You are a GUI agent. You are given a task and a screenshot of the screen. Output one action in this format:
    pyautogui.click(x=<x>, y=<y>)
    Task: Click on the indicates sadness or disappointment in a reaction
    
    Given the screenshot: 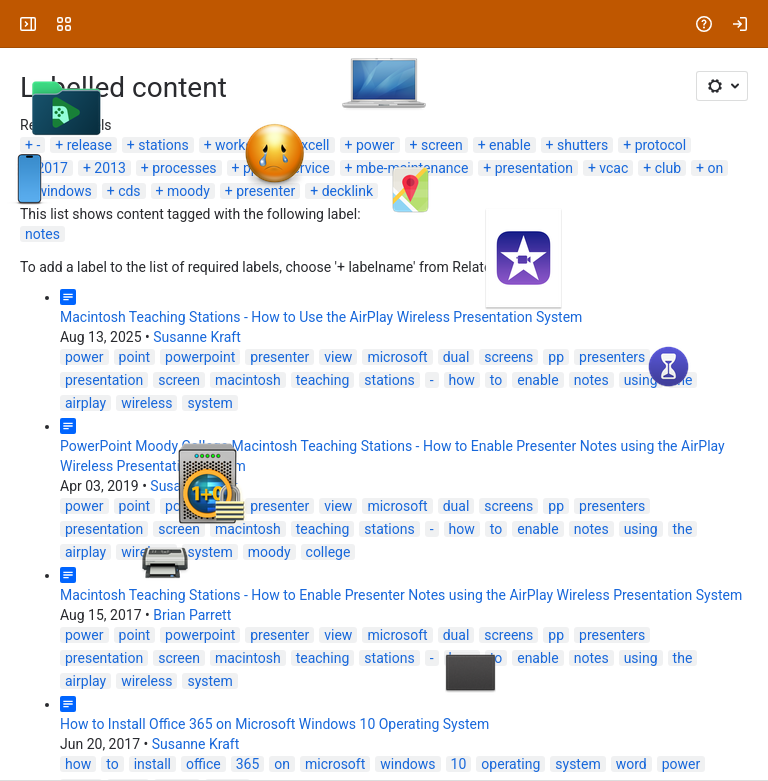 What is the action you would take?
    pyautogui.click(x=275, y=156)
    